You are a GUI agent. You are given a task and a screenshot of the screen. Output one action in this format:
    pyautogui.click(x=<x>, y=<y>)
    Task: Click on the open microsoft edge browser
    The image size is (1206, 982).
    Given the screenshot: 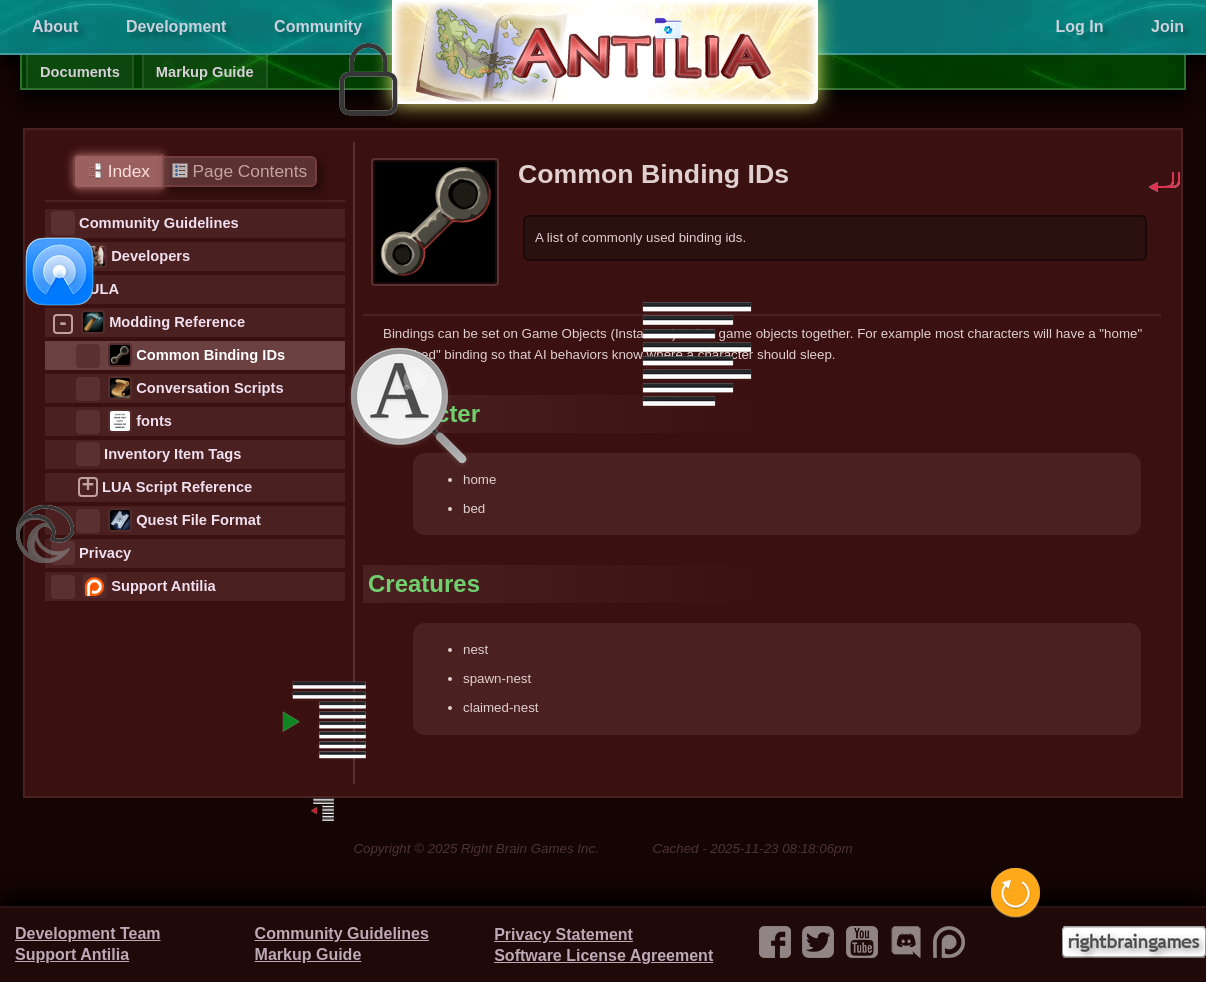 What is the action you would take?
    pyautogui.click(x=45, y=534)
    